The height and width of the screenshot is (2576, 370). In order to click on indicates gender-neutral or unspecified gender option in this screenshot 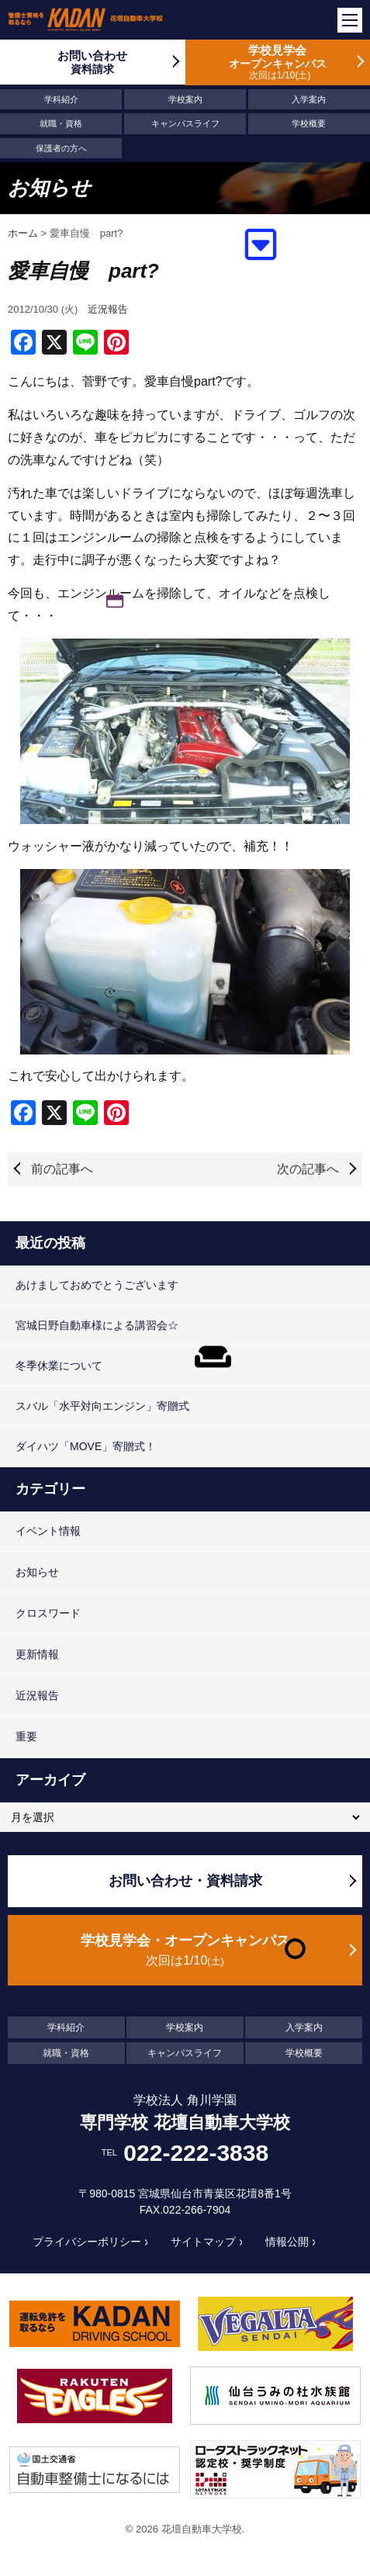, I will do `click(295, 1948)`.